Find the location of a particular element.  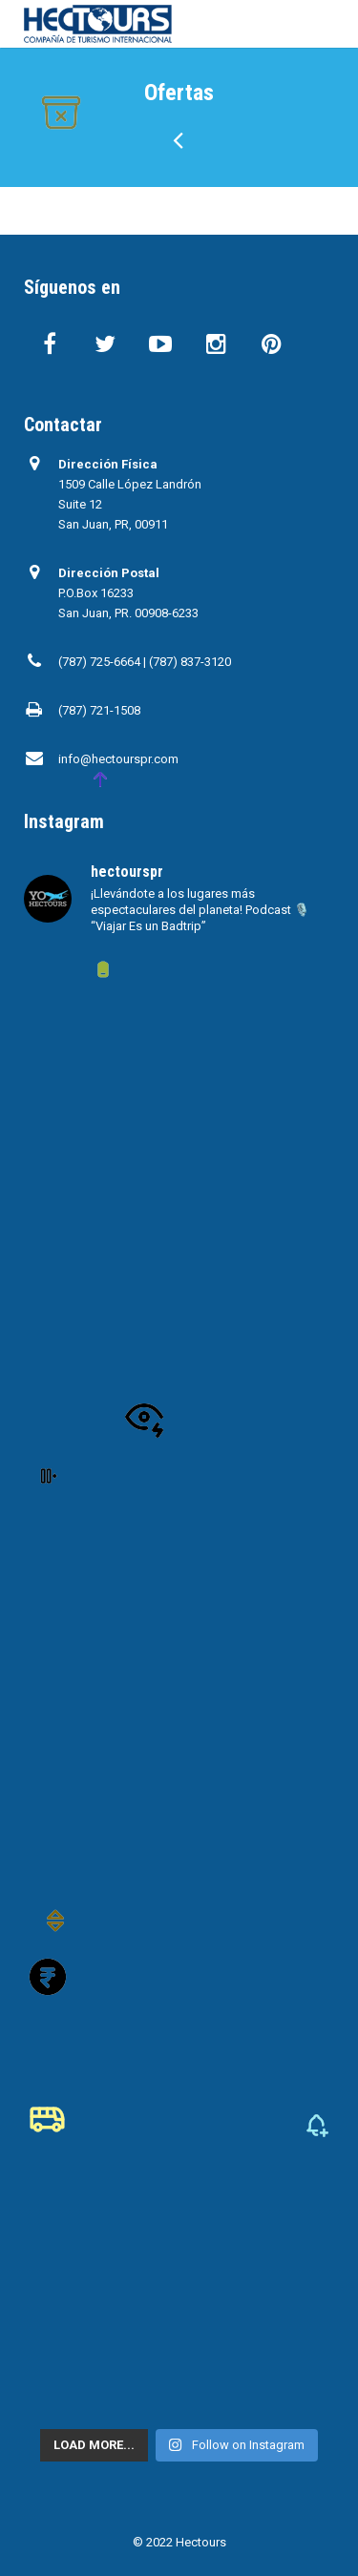

quick view or flash preview is located at coordinates (144, 1417).